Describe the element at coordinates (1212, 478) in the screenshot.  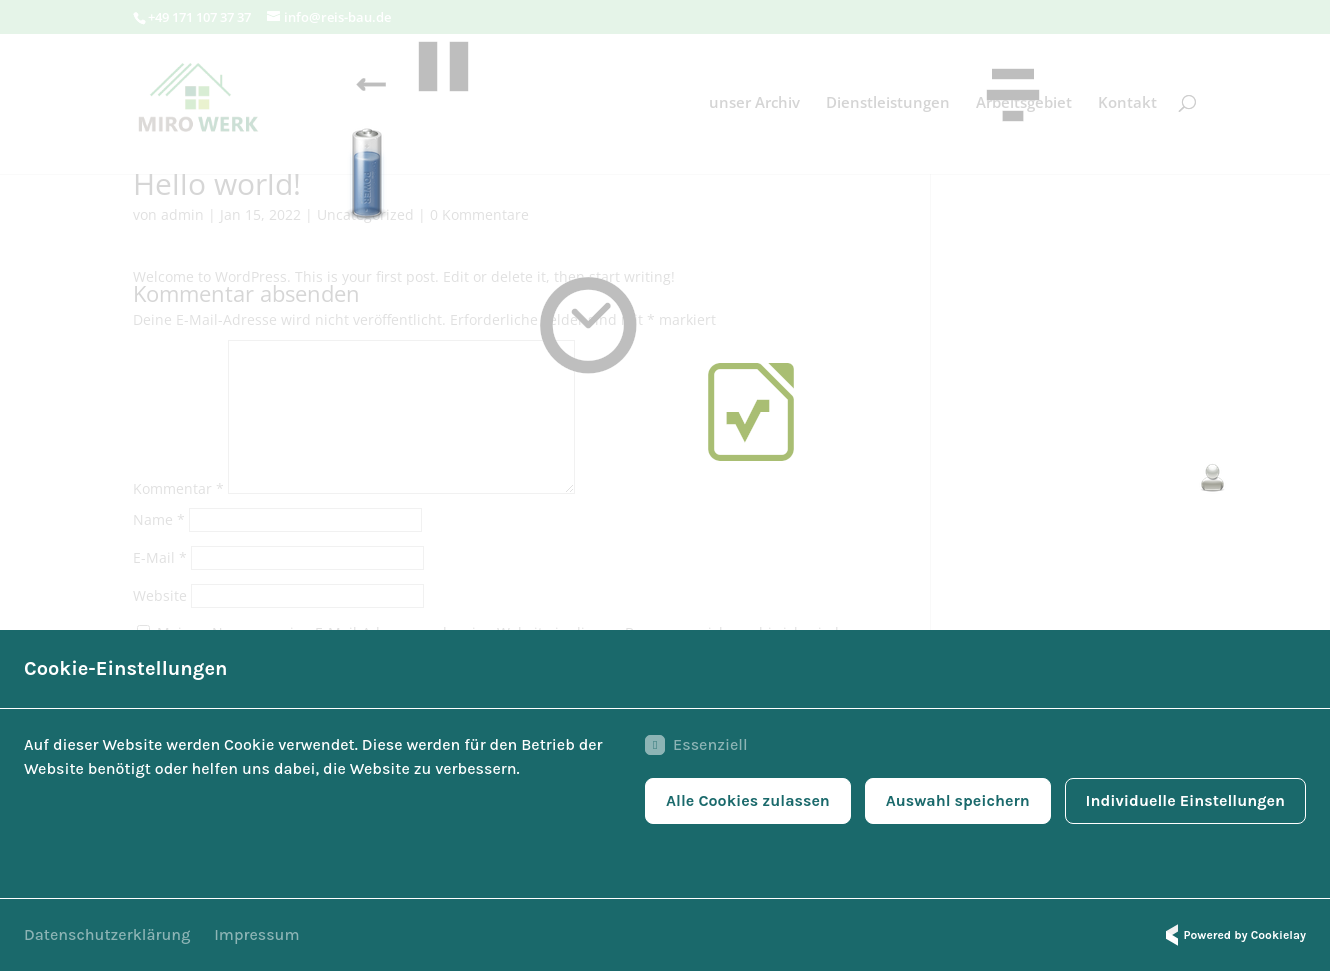
I see `default user profile placeholder` at that location.